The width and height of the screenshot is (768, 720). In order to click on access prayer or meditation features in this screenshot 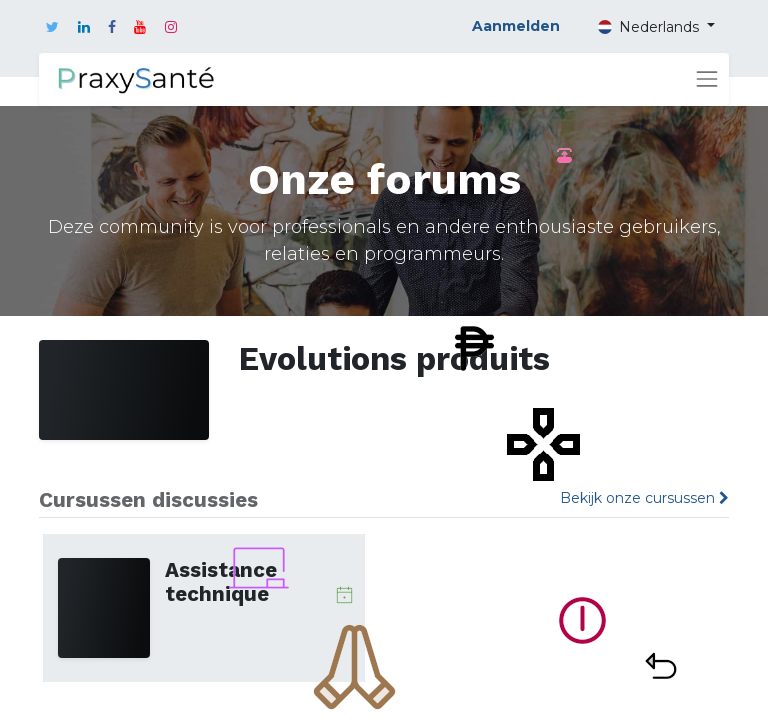, I will do `click(354, 668)`.